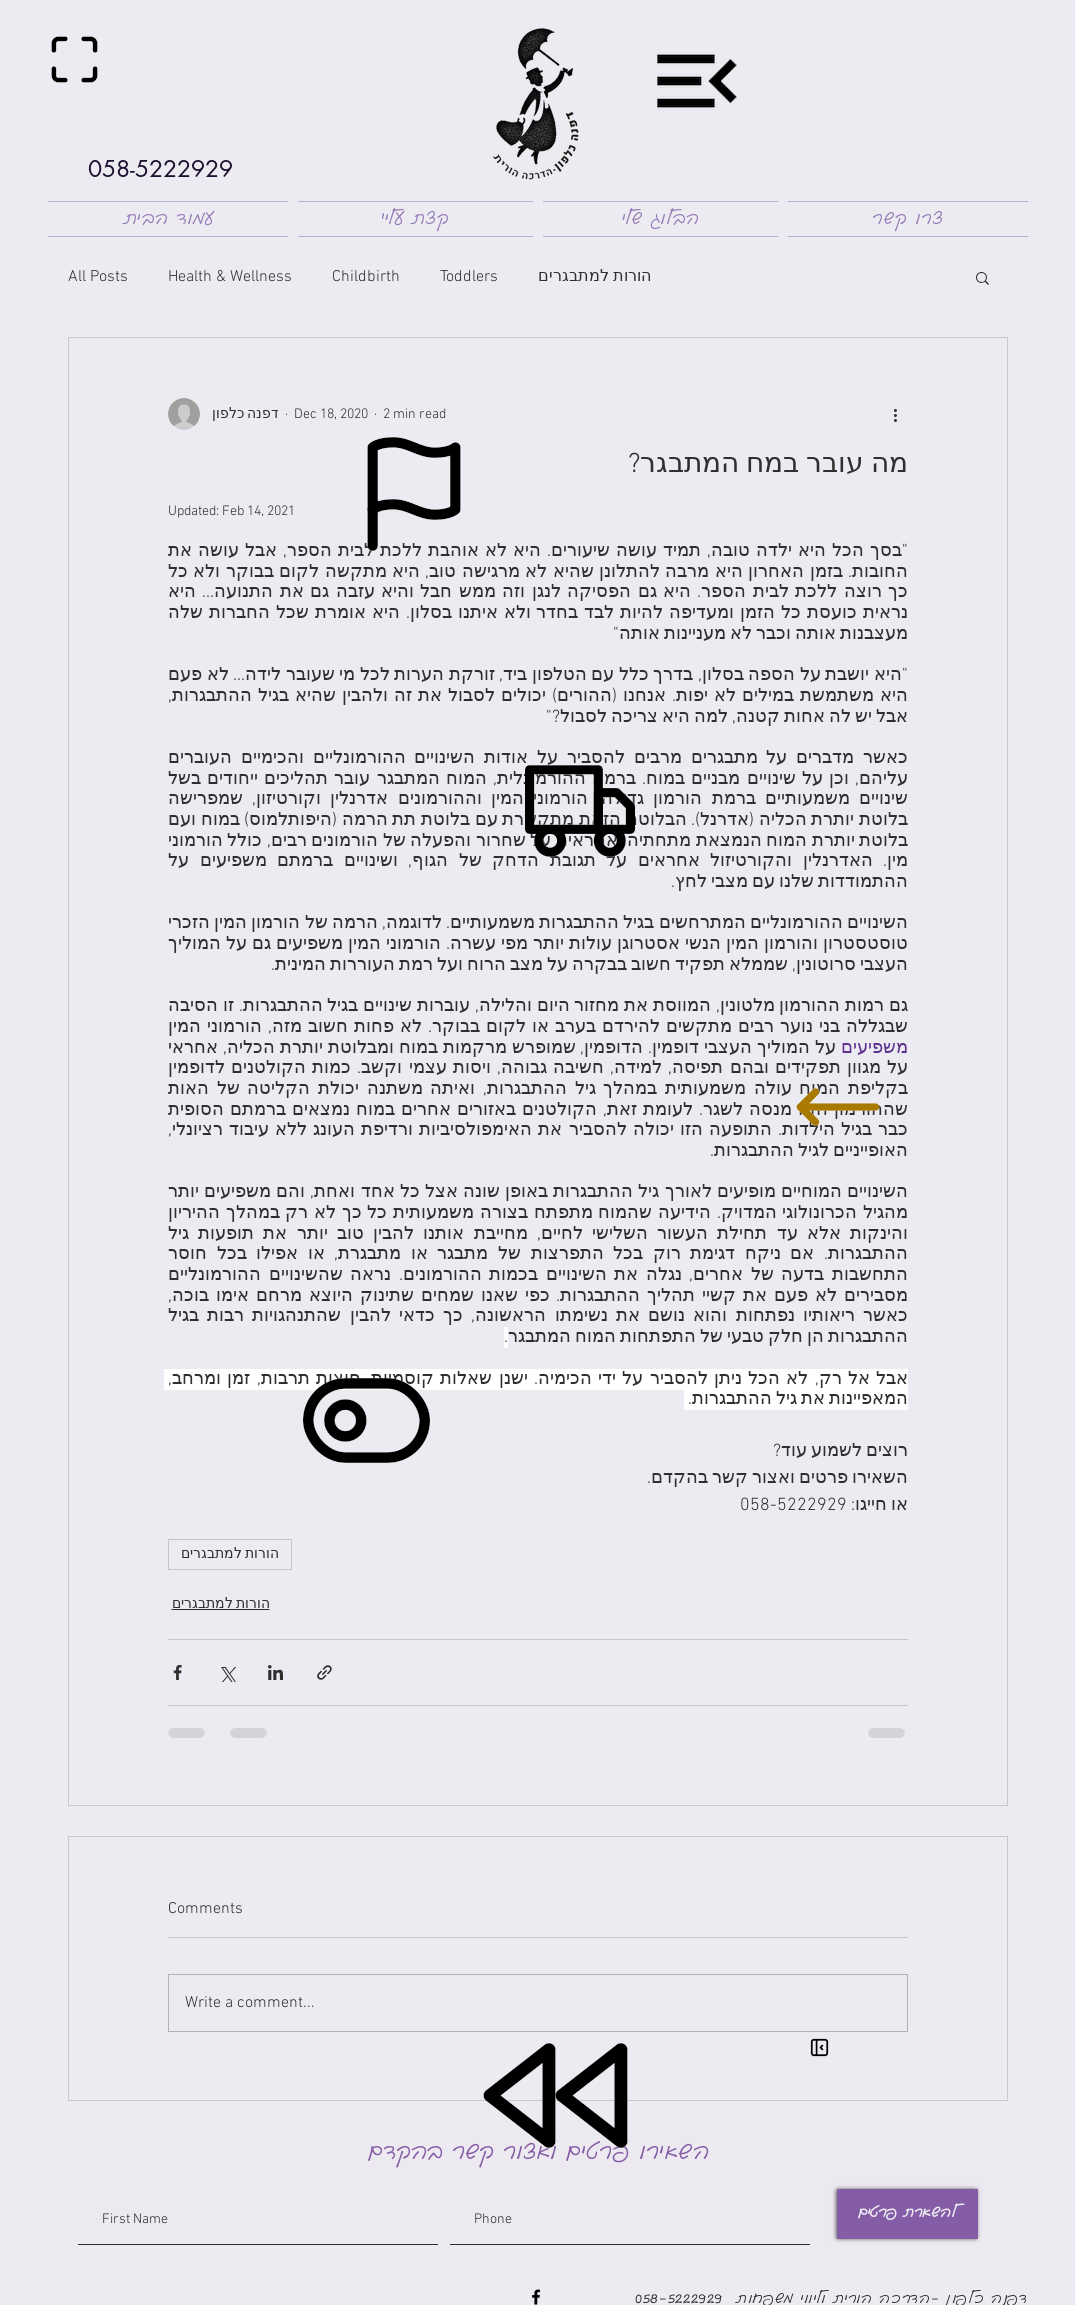 This screenshot has height=2305, width=1075. I want to click on track your delivery status, so click(580, 811).